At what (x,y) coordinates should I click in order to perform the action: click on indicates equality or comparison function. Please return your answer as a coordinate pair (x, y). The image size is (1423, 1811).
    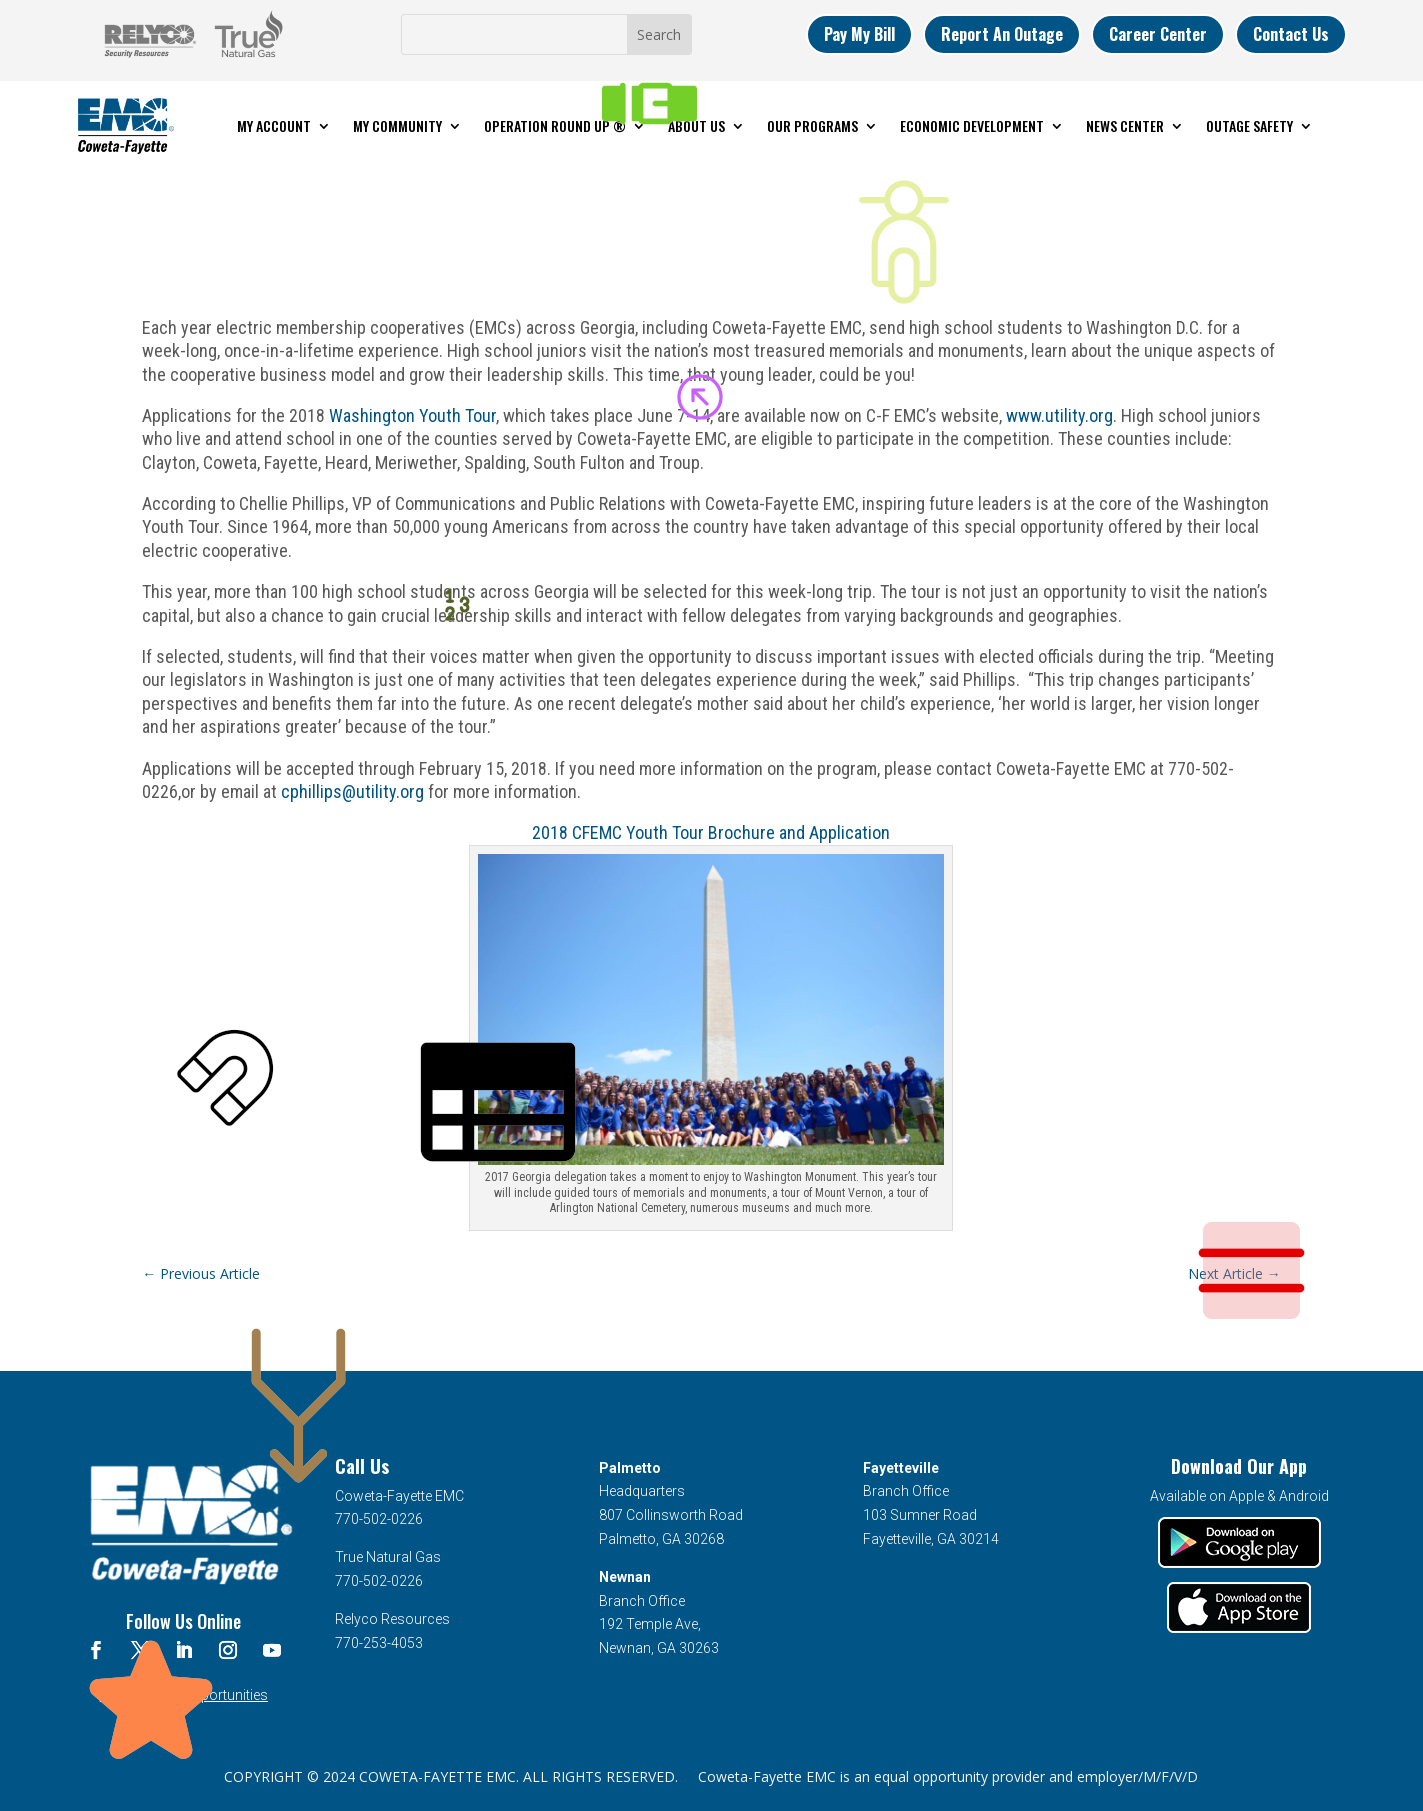
    Looking at the image, I should click on (1251, 1270).